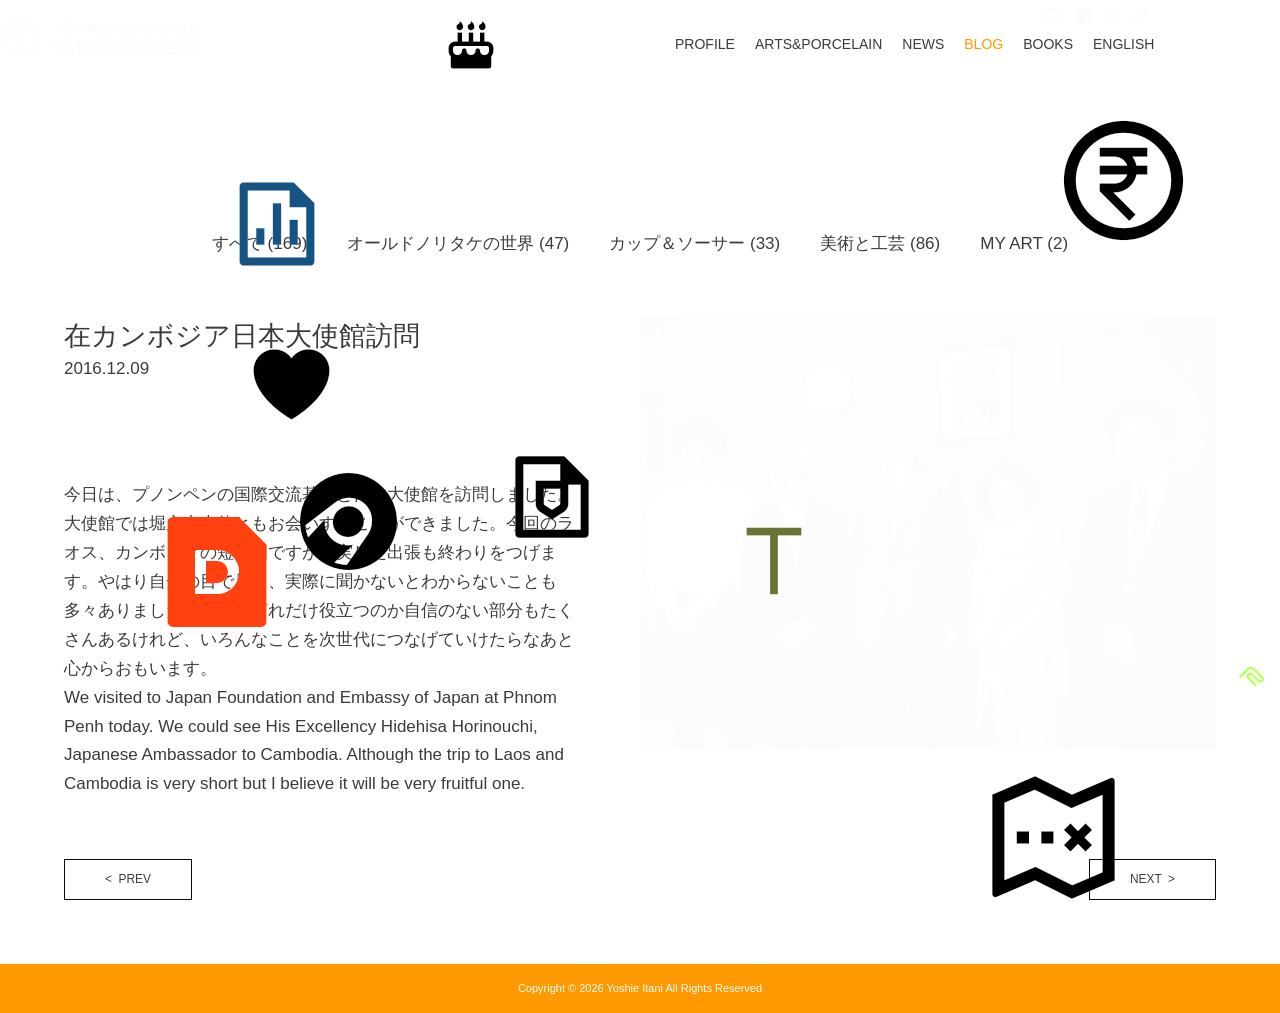  Describe the element at coordinates (1053, 837) in the screenshot. I see `view treasure map or hidden location` at that location.